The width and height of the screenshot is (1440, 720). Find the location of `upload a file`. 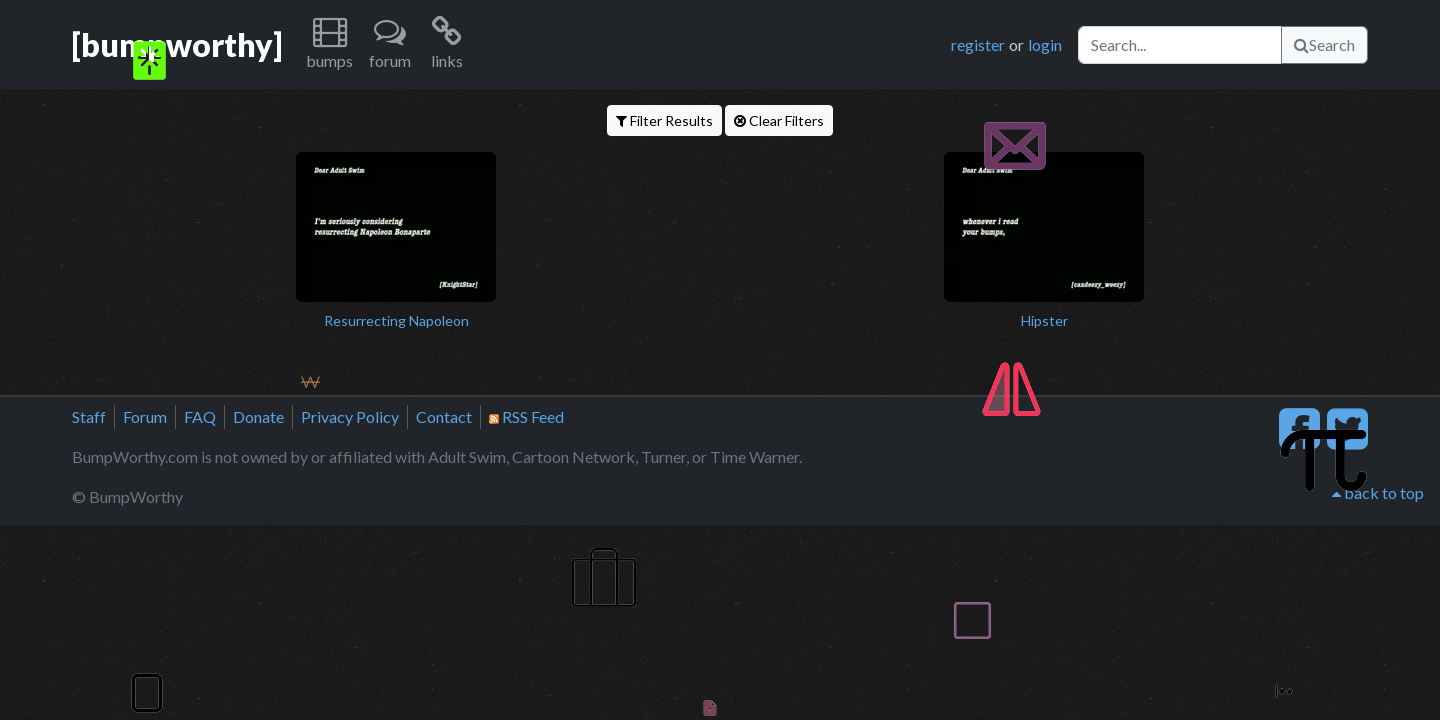

upload a file is located at coordinates (710, 708).